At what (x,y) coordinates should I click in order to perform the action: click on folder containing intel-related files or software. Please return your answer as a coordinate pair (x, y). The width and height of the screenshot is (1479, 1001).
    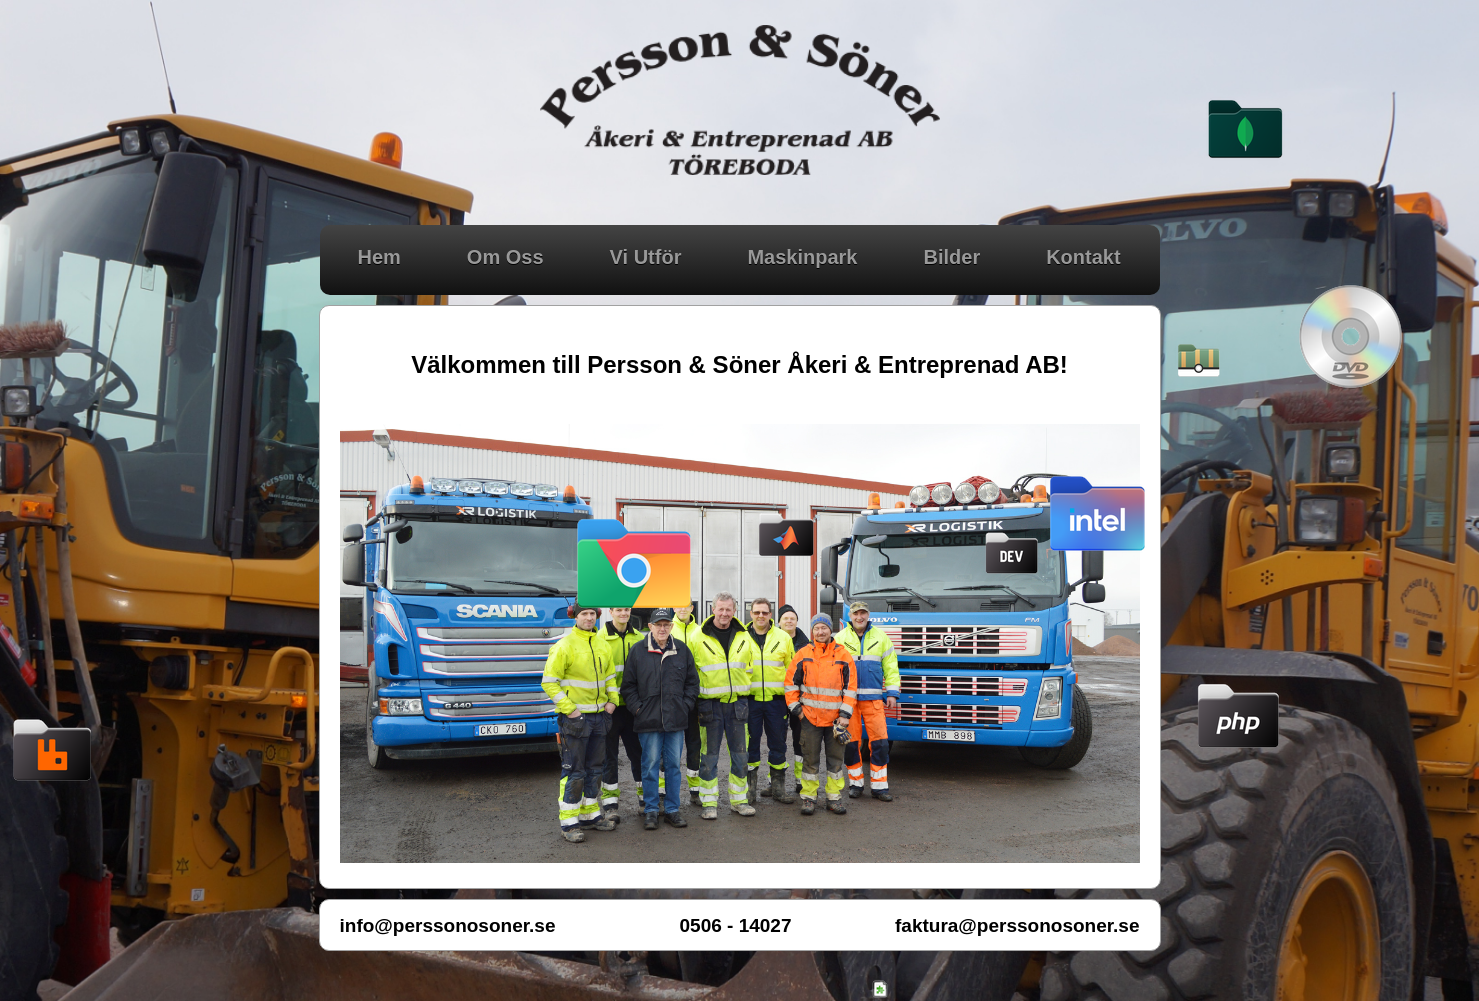
    Looking at the image, I should click on (1097, 516).